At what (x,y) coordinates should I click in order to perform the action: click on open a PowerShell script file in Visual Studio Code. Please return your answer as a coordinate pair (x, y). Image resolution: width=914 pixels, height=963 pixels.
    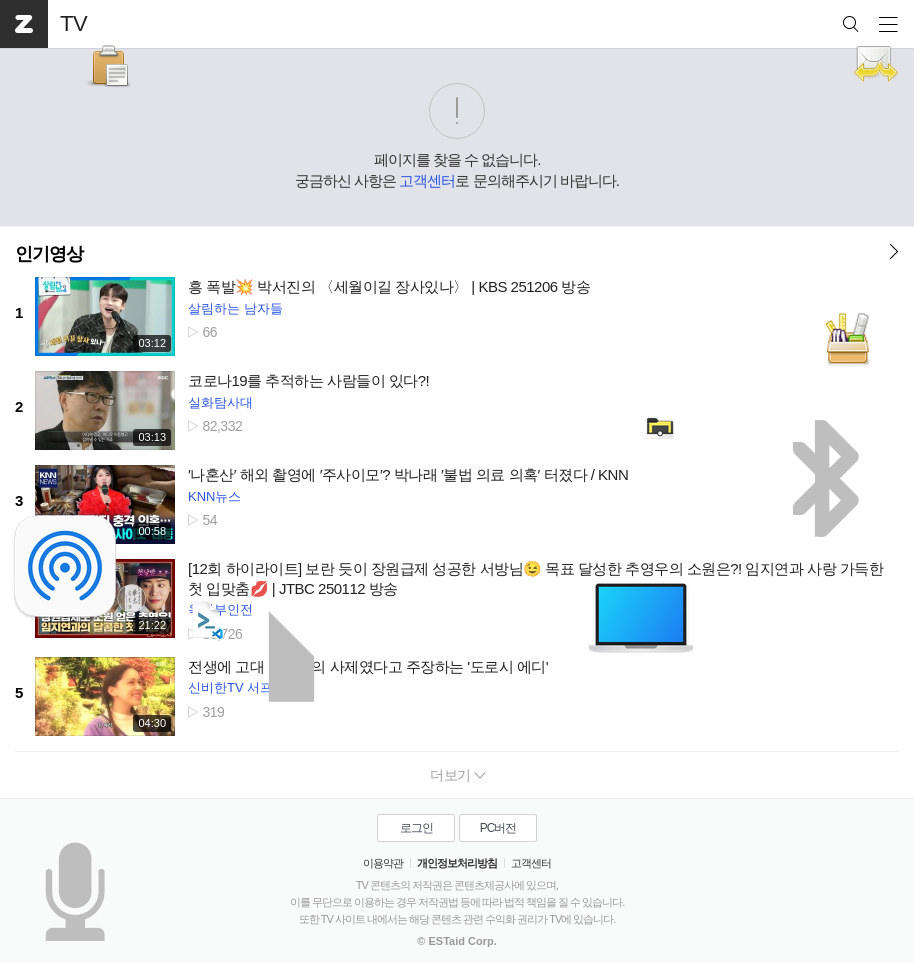
    Looking at the image, I should click on (206, 620).